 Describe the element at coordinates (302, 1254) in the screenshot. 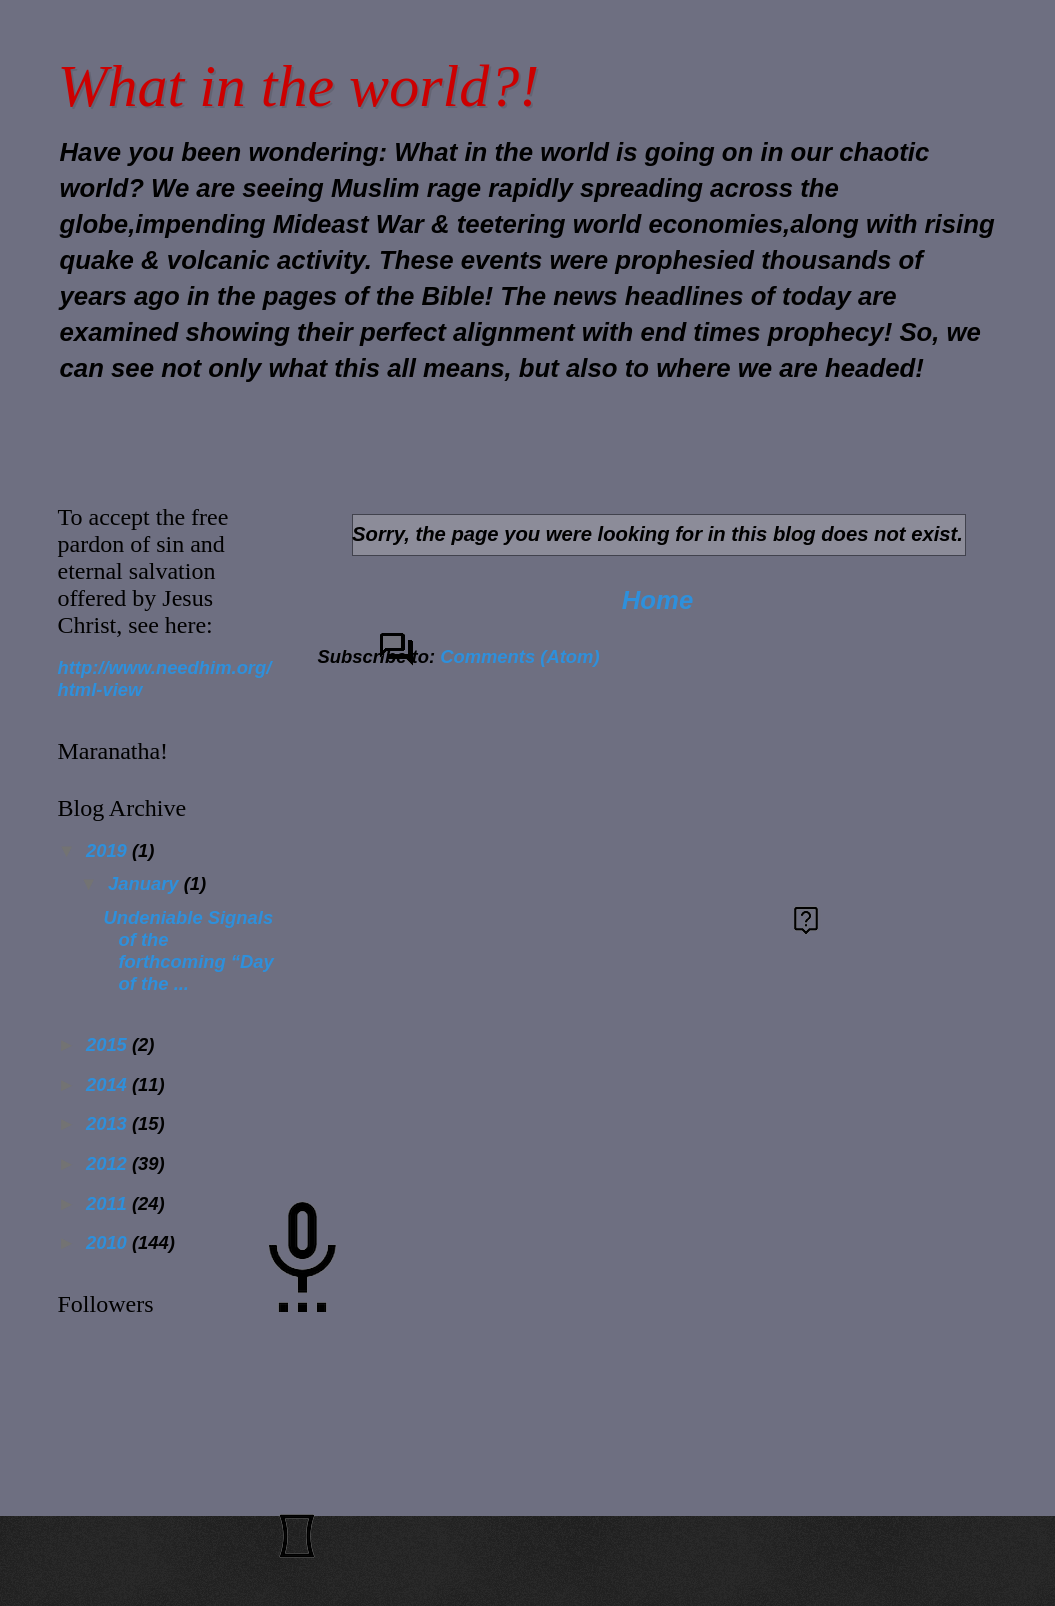

I see `access voice input settings` at that location.